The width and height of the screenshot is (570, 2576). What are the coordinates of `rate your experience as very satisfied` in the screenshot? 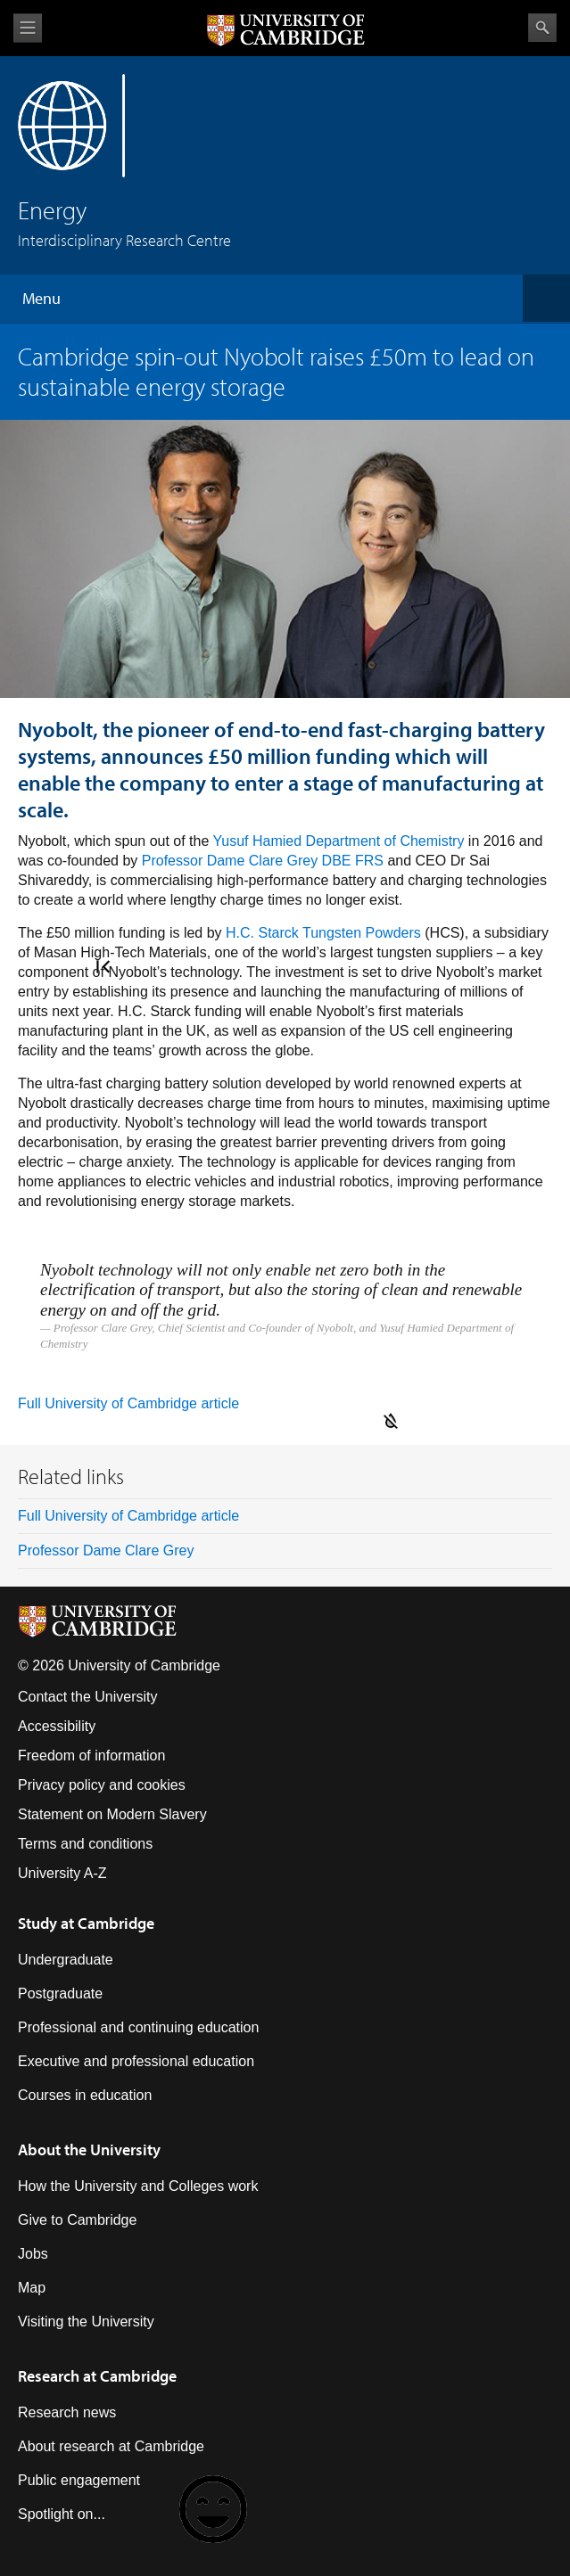 It's located at (213, 2509).